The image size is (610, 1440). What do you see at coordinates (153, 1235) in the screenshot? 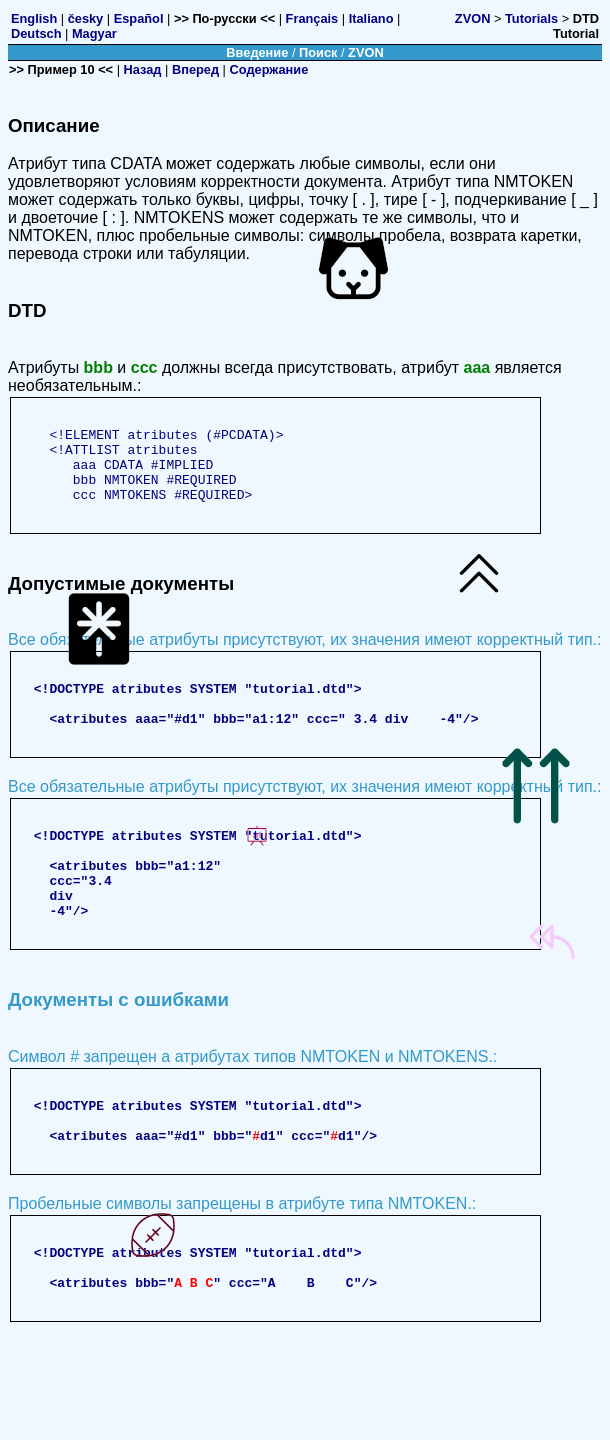
I see `access sports scores and updates` at bounding box center [153, 1235].